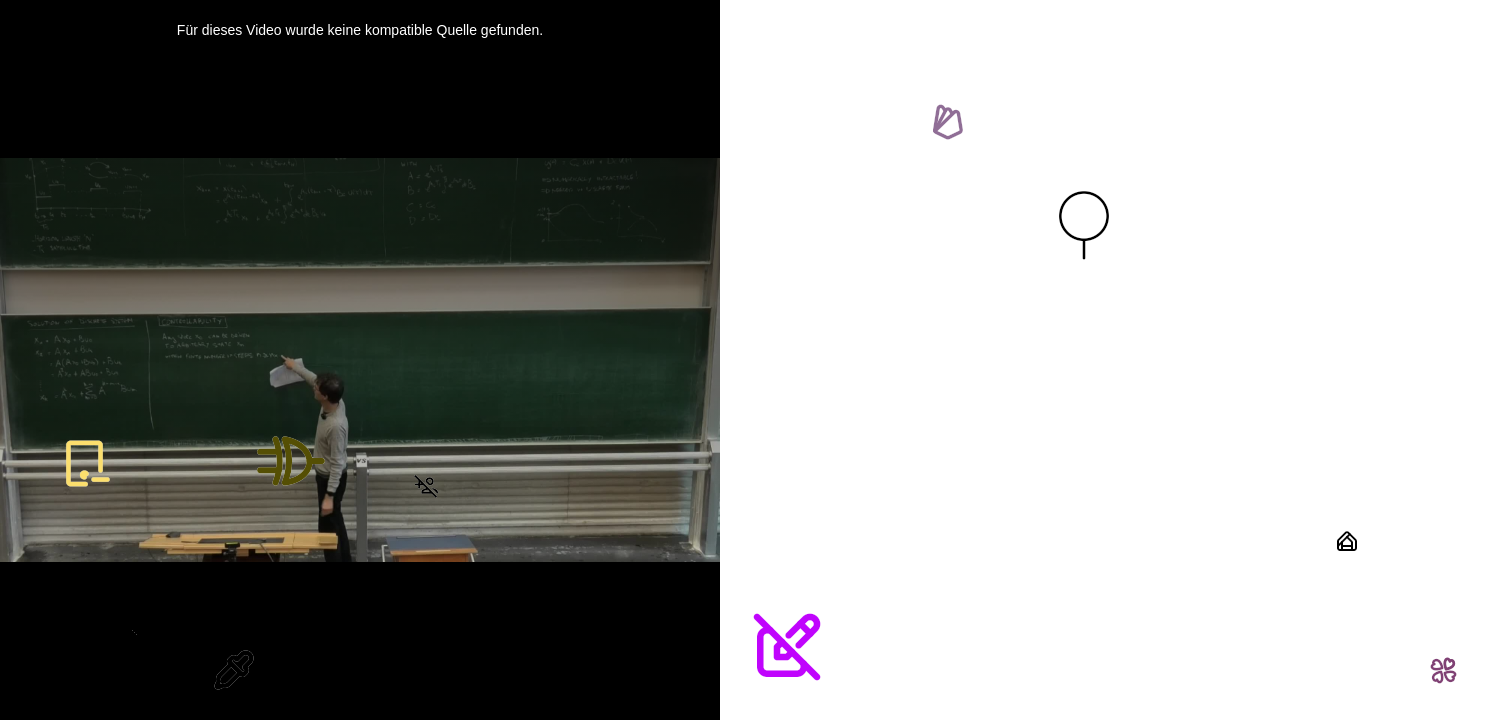 The height and width of the screenshot is (720, 1496). Describe the element at coordinates (84, 463) in the screenshot. I see `remove a tablet device` at that location.